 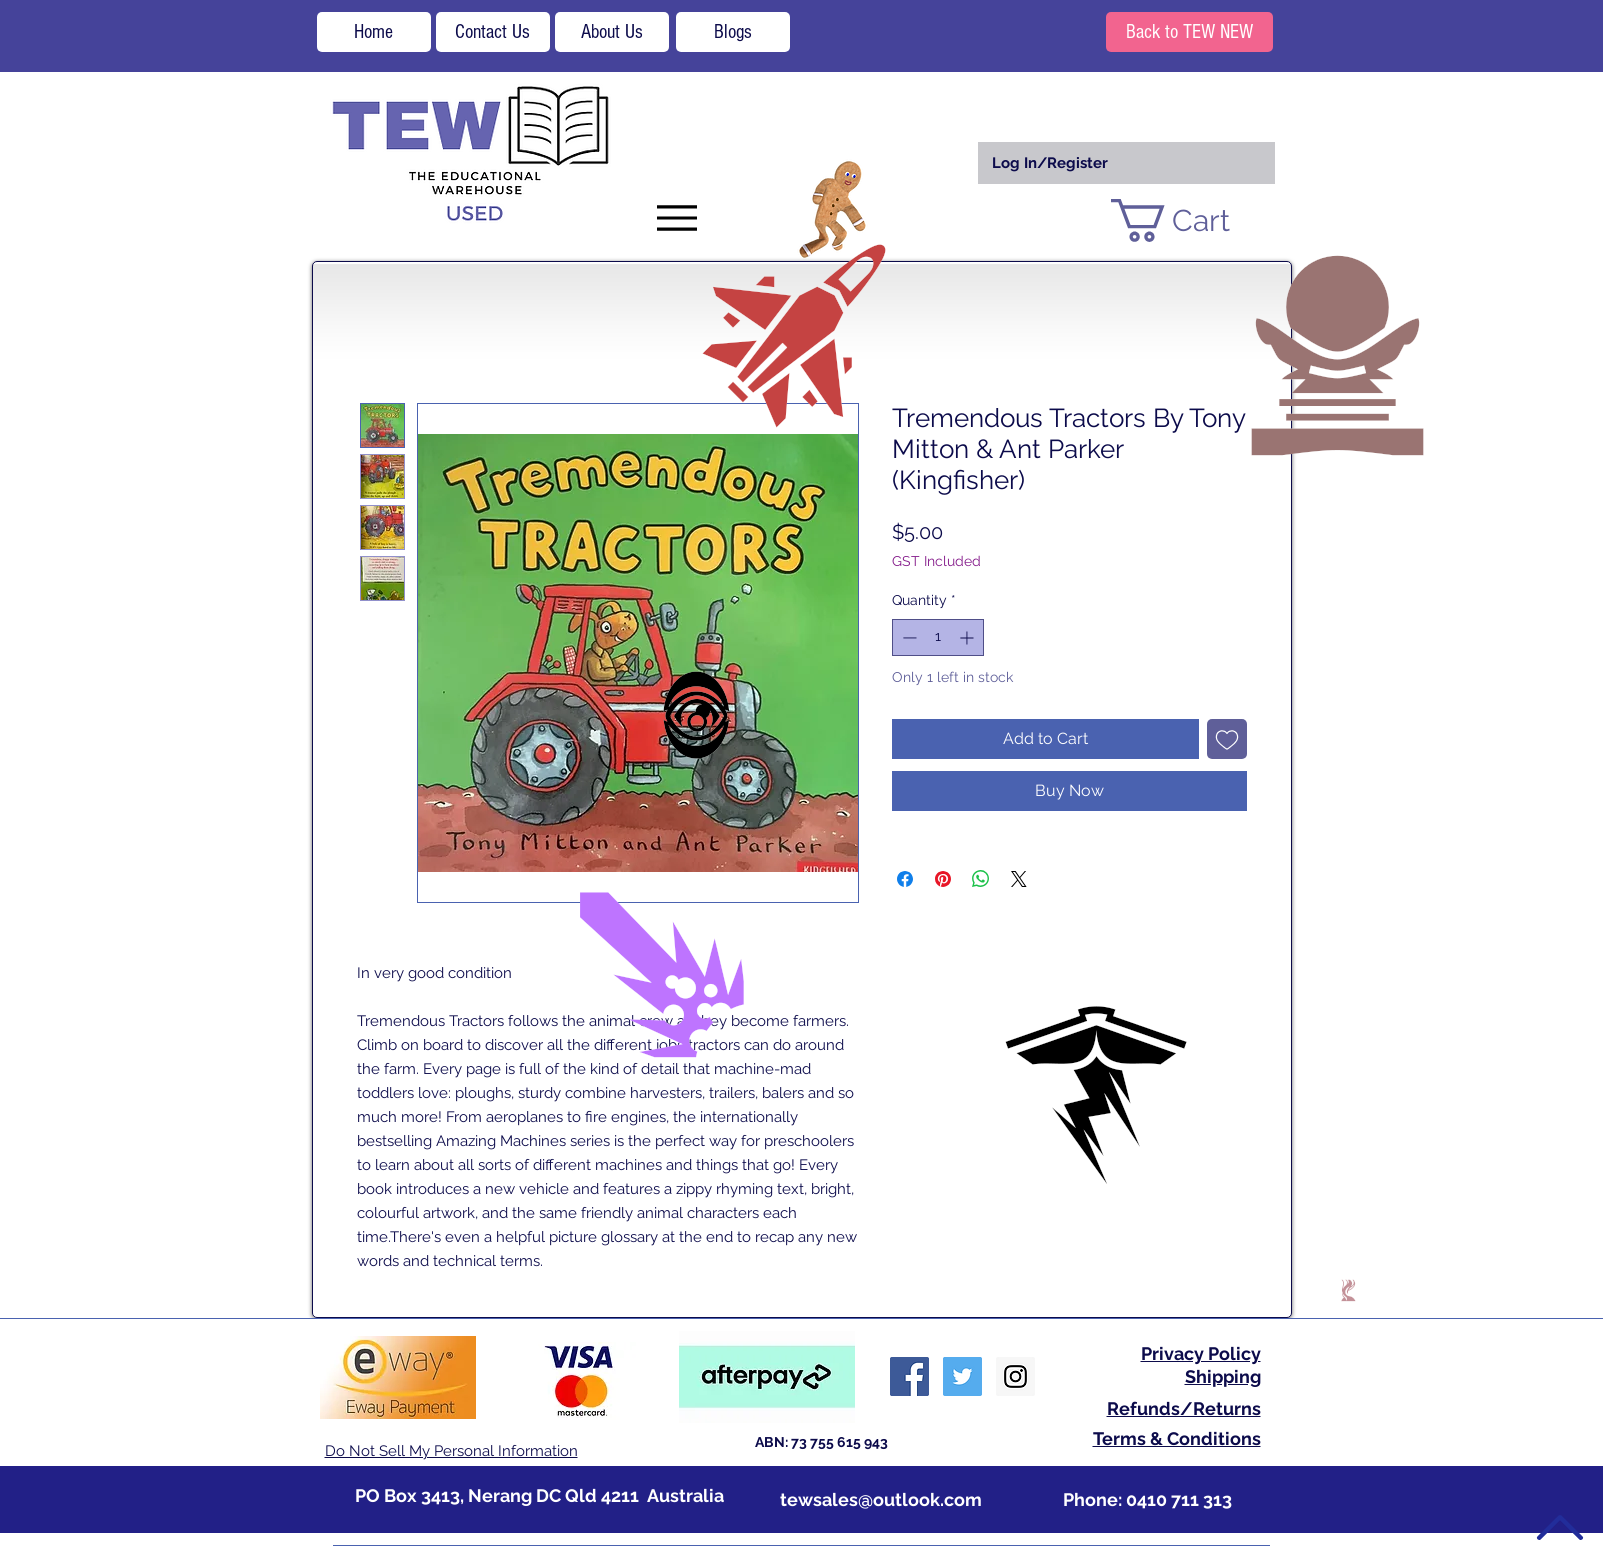 I want to click on access shrine or spiritual location features, so click(x=1337, y=355).